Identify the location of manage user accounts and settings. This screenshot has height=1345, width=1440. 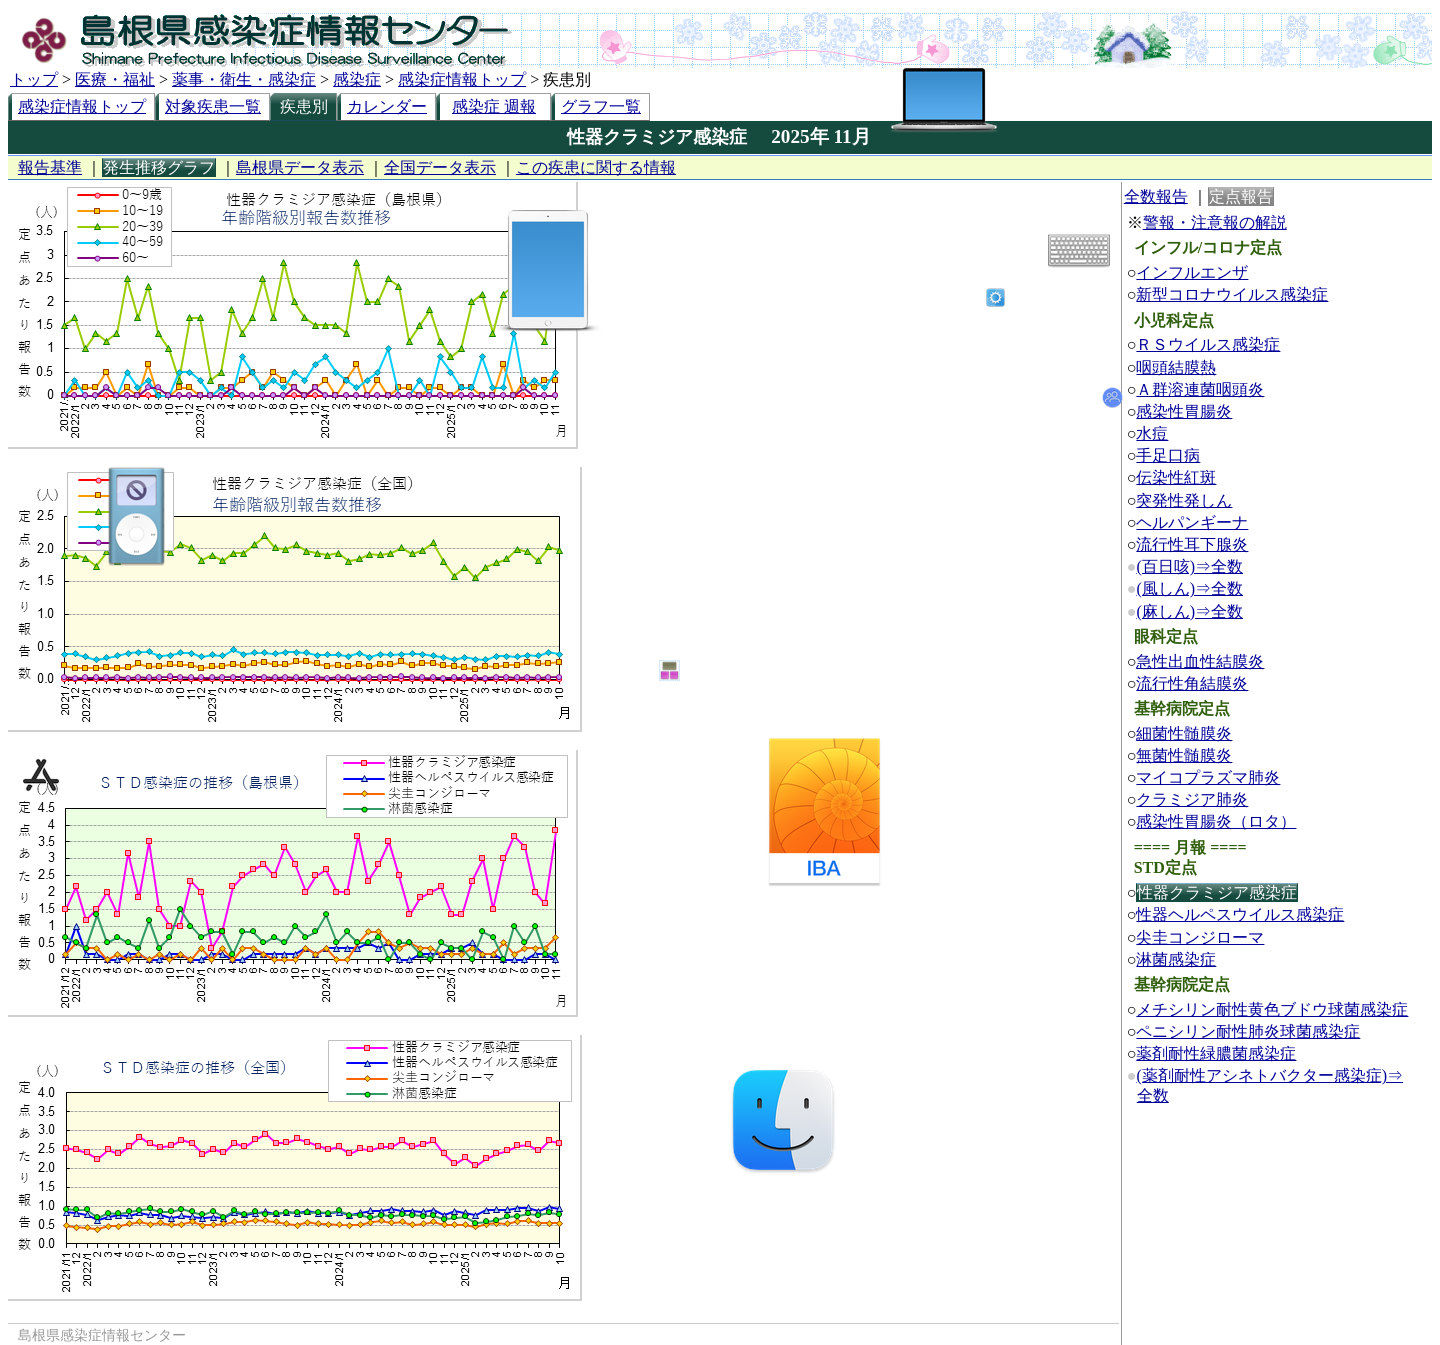
(1112, 397).